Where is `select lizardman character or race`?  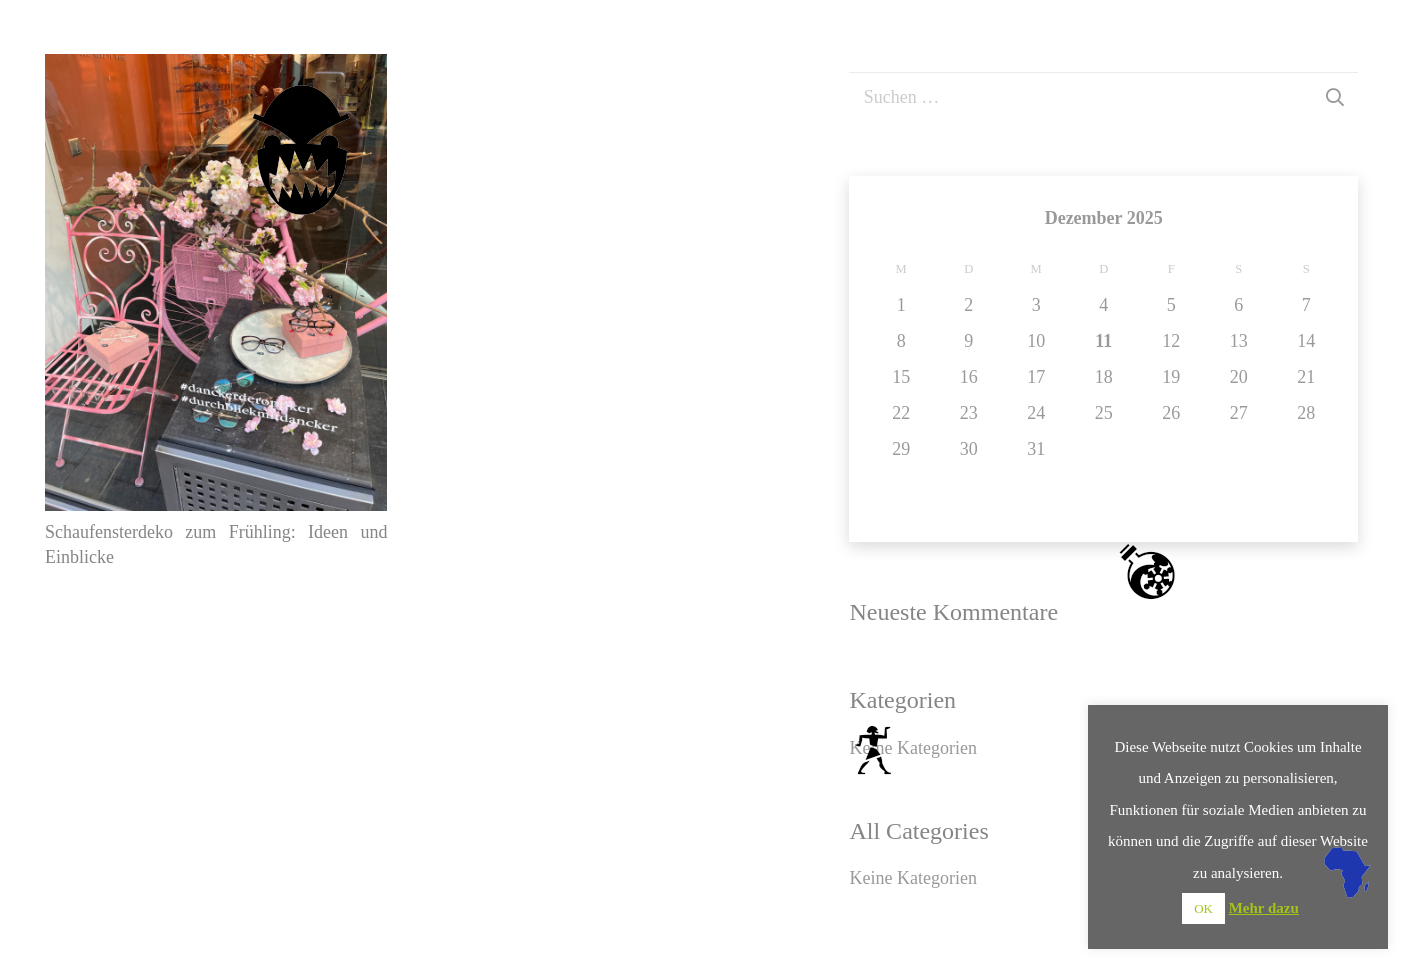
select lizardman character or race is located at coordinates (303, 150).